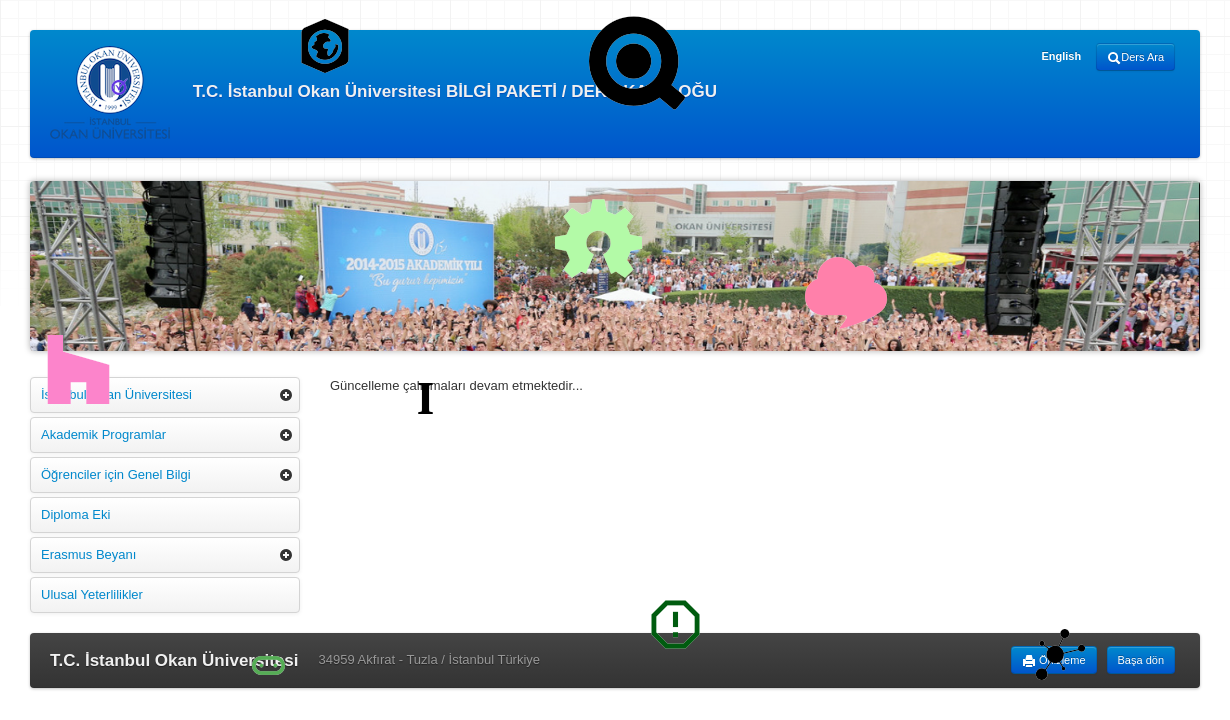  What do you see at coordinates (325, 46) in the screenshot?
I see `open ArcGIS mapping application` at bounding box center [325, 46].